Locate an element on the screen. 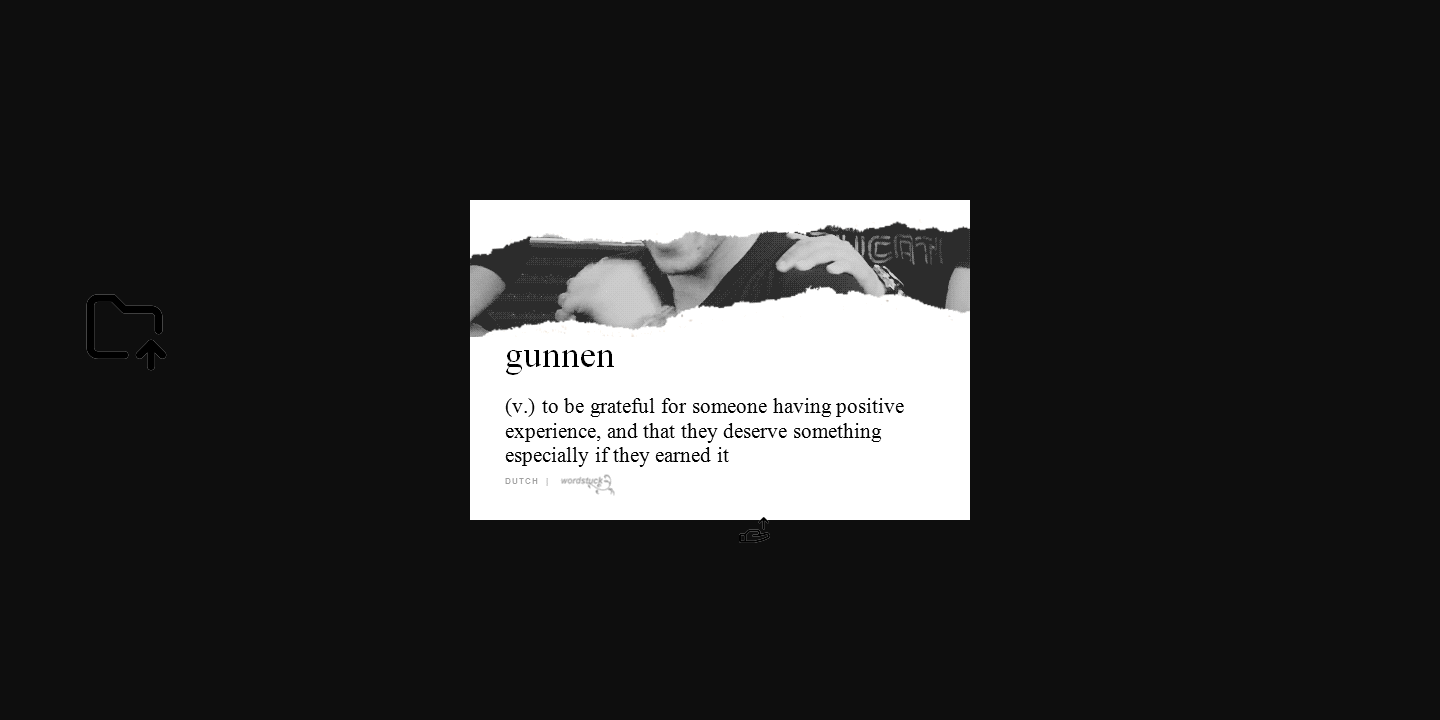 This screenshot has height=720, width=1440. upload or share from your hand is located at coordinates (755, 531).